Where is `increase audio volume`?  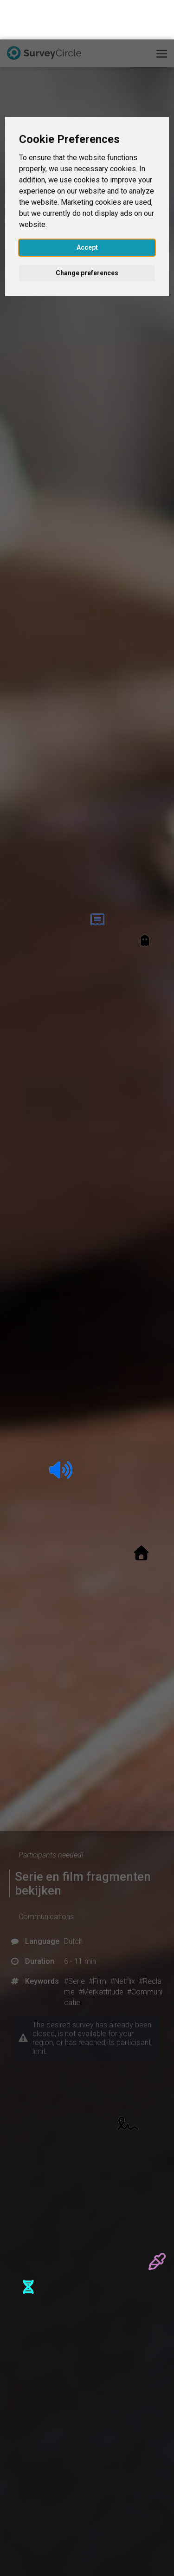 increase audio volume is located at coordinates (60, 1470).